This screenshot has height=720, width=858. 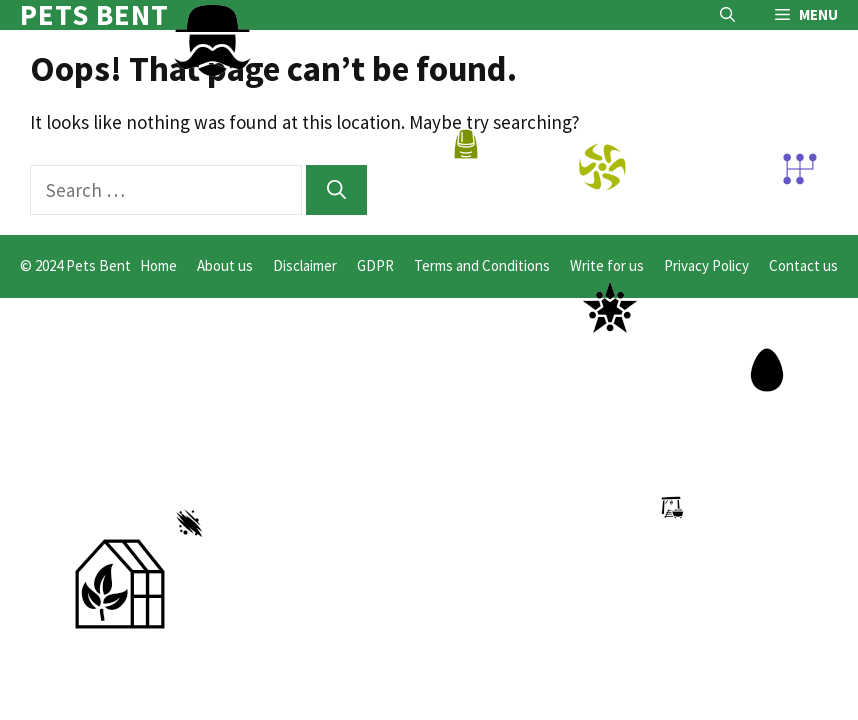 What do you see at coordinates (767, 370) in the screenshot?
I see `indicates an egg item or ingredient in a game inventory` at bounding box center [767, 370].